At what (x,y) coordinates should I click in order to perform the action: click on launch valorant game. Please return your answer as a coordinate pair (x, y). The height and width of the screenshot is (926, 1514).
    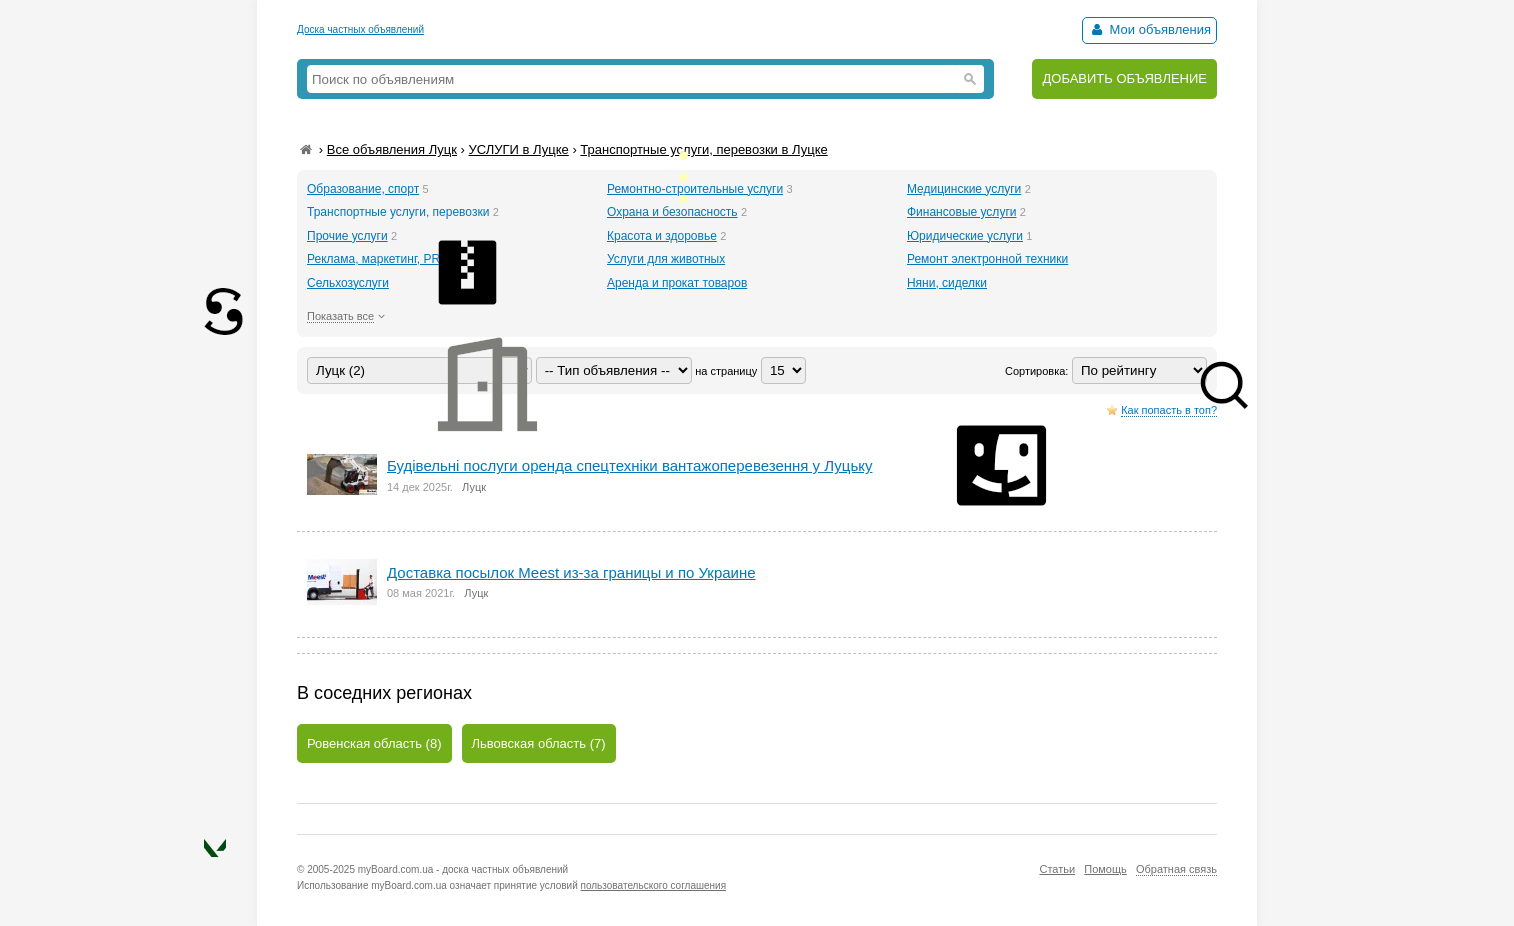
    Looking at the image, I should click on (215, 848).